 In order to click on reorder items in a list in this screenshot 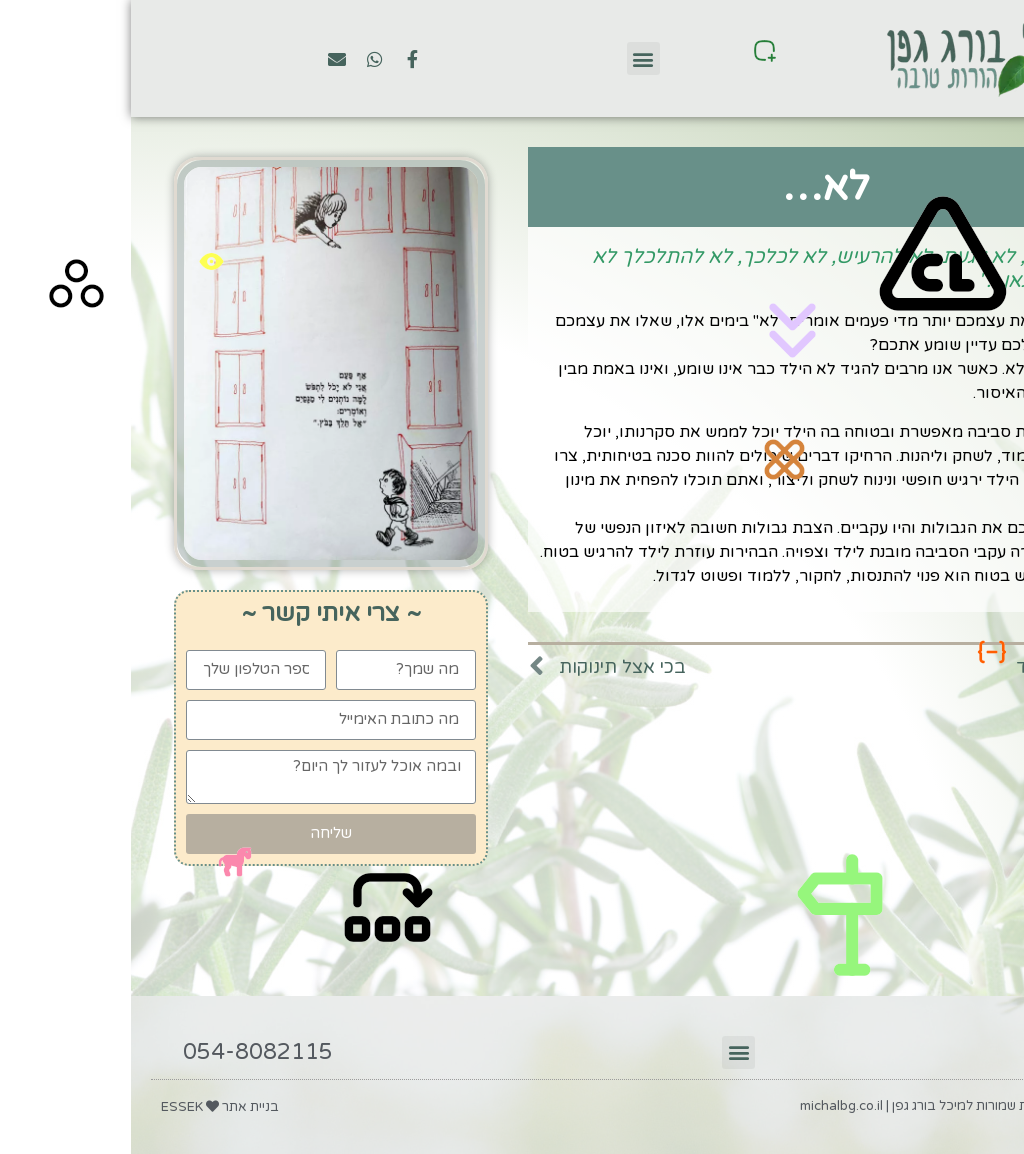, I will do `click(387, 907)`.